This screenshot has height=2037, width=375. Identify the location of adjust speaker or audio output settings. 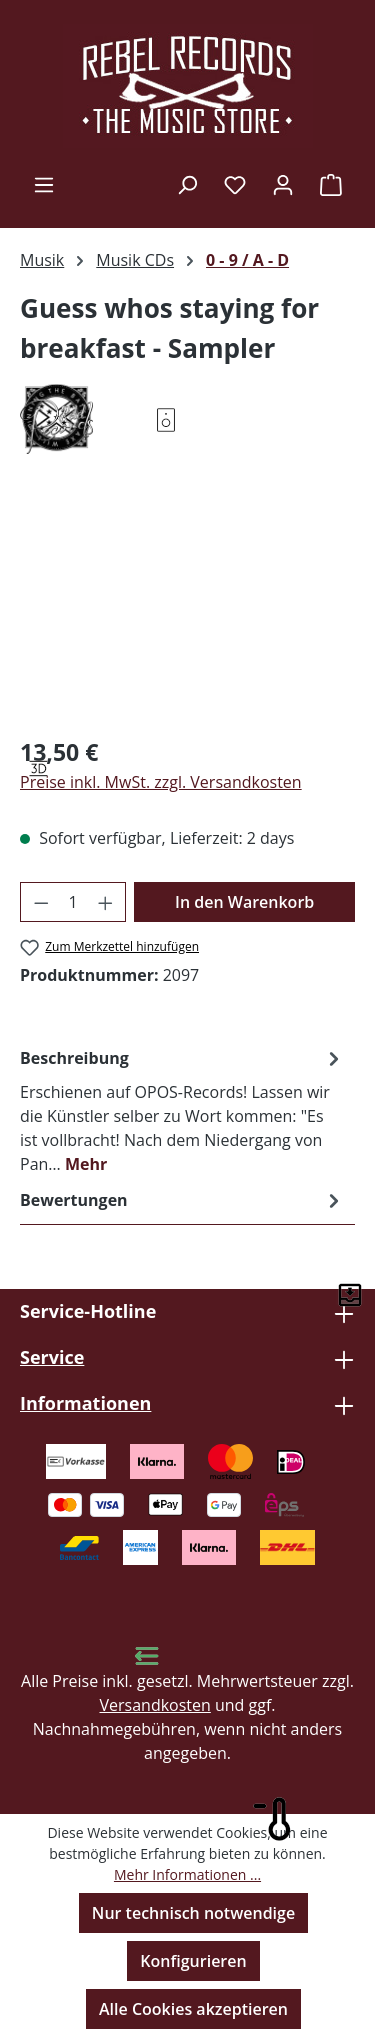
(166, 420).